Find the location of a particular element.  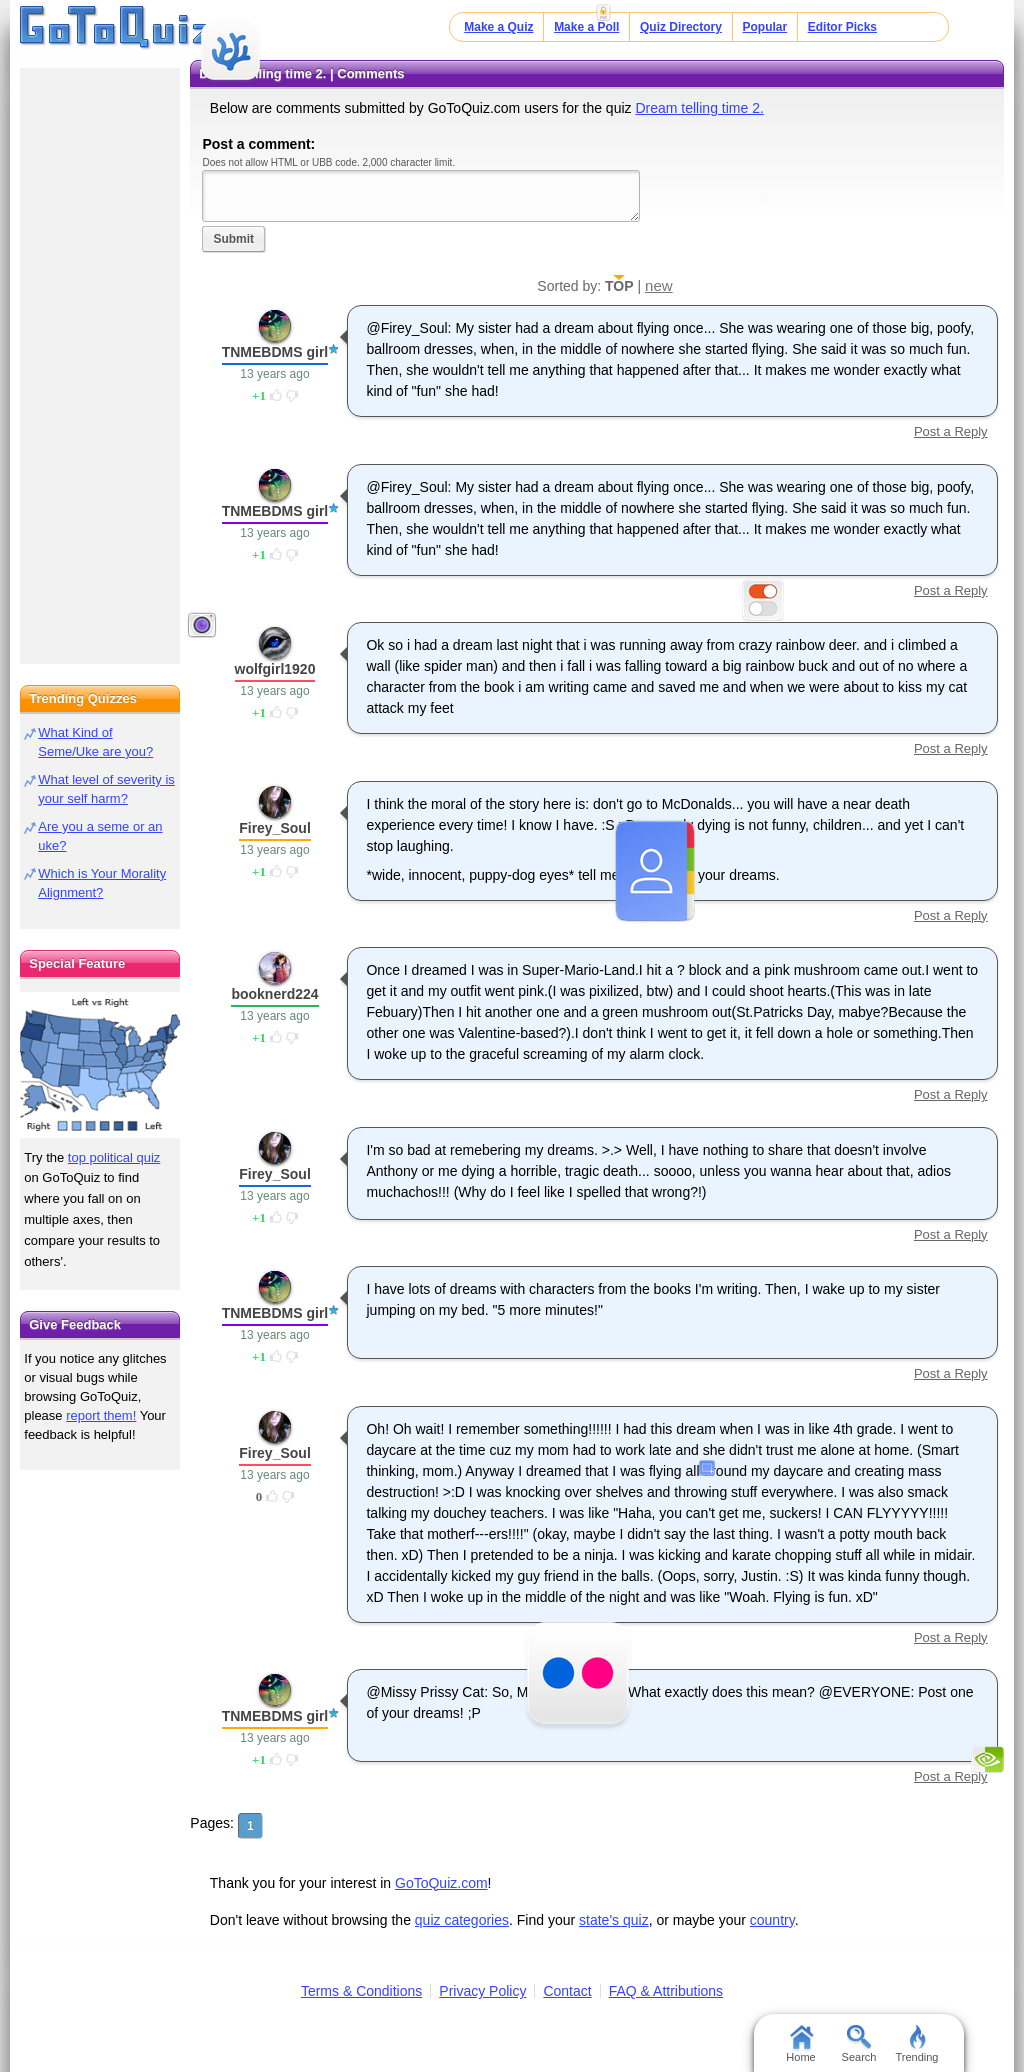

a pgp-encrypted file is located at coordinates (603, 12).